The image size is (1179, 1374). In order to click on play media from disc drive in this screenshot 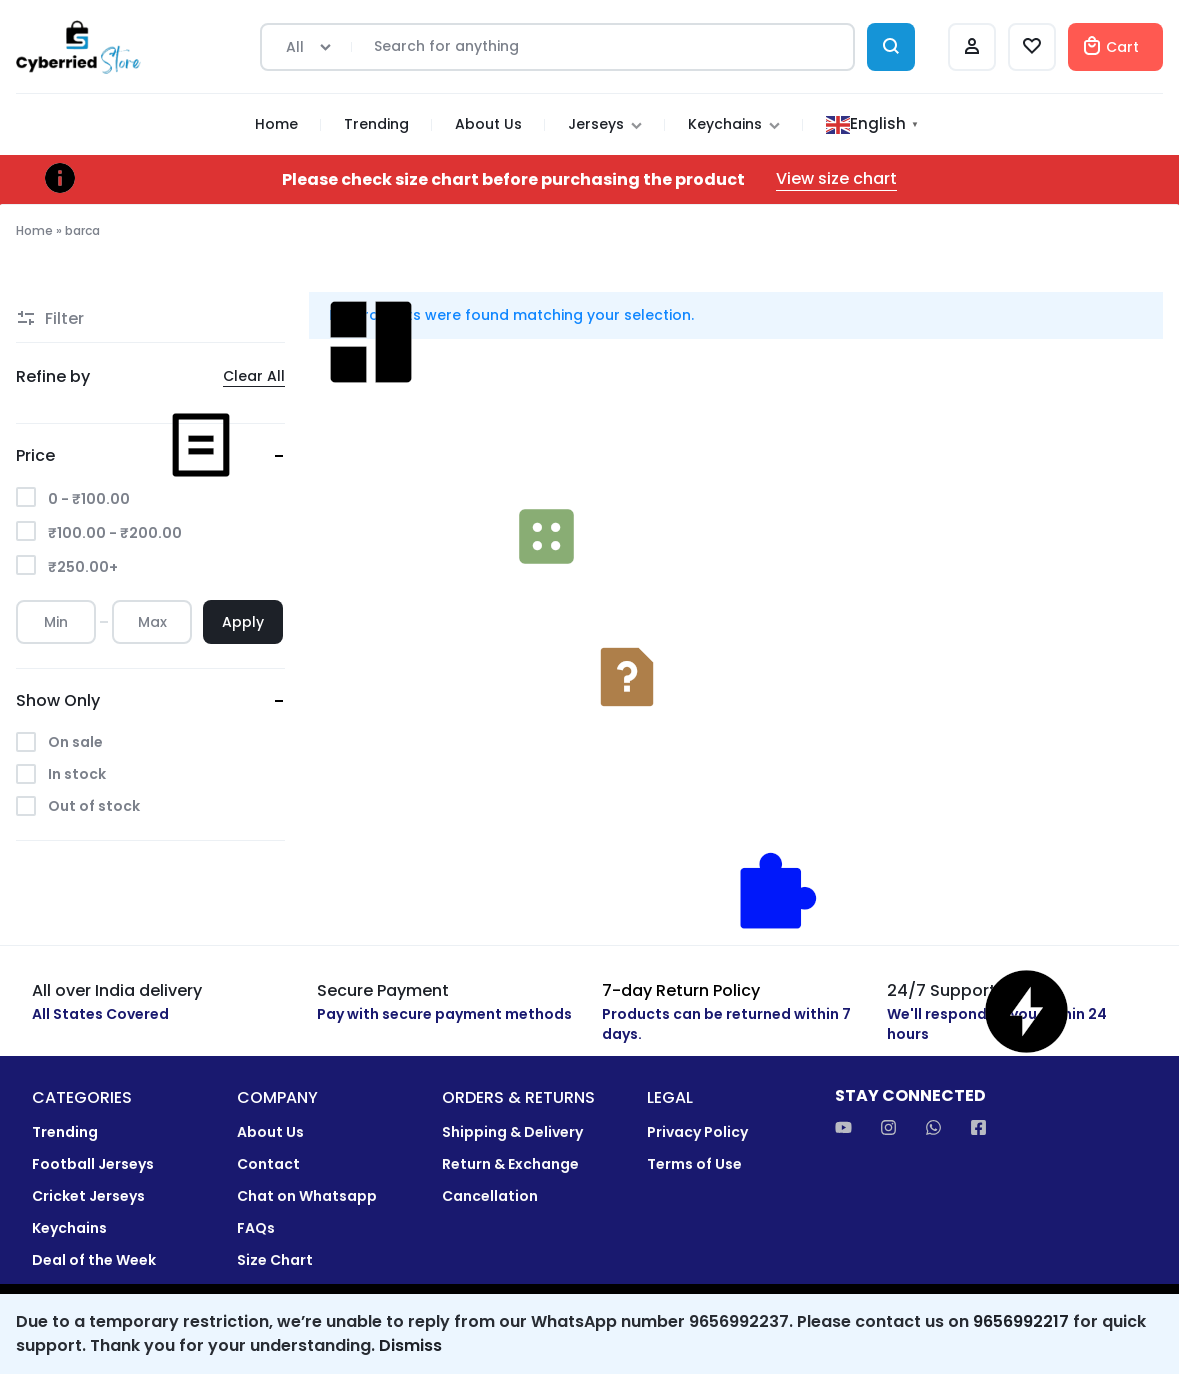, I will do `click(1026, 1011)`.